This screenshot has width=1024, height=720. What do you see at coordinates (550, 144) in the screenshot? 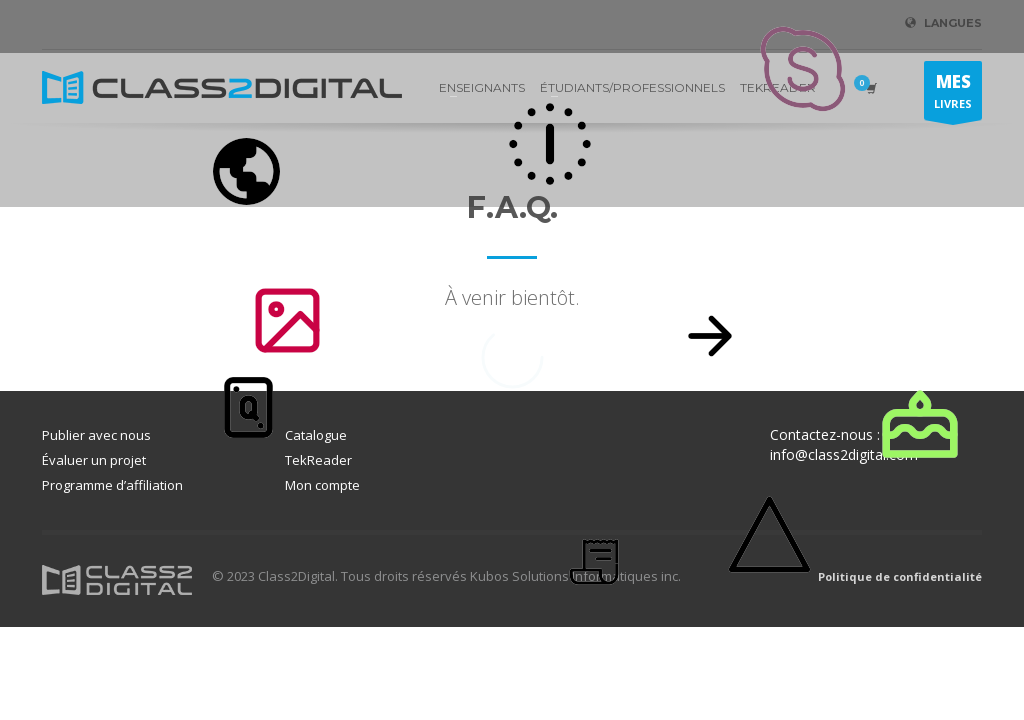
I see `view additional information or details` at bounding box center [550, 144].